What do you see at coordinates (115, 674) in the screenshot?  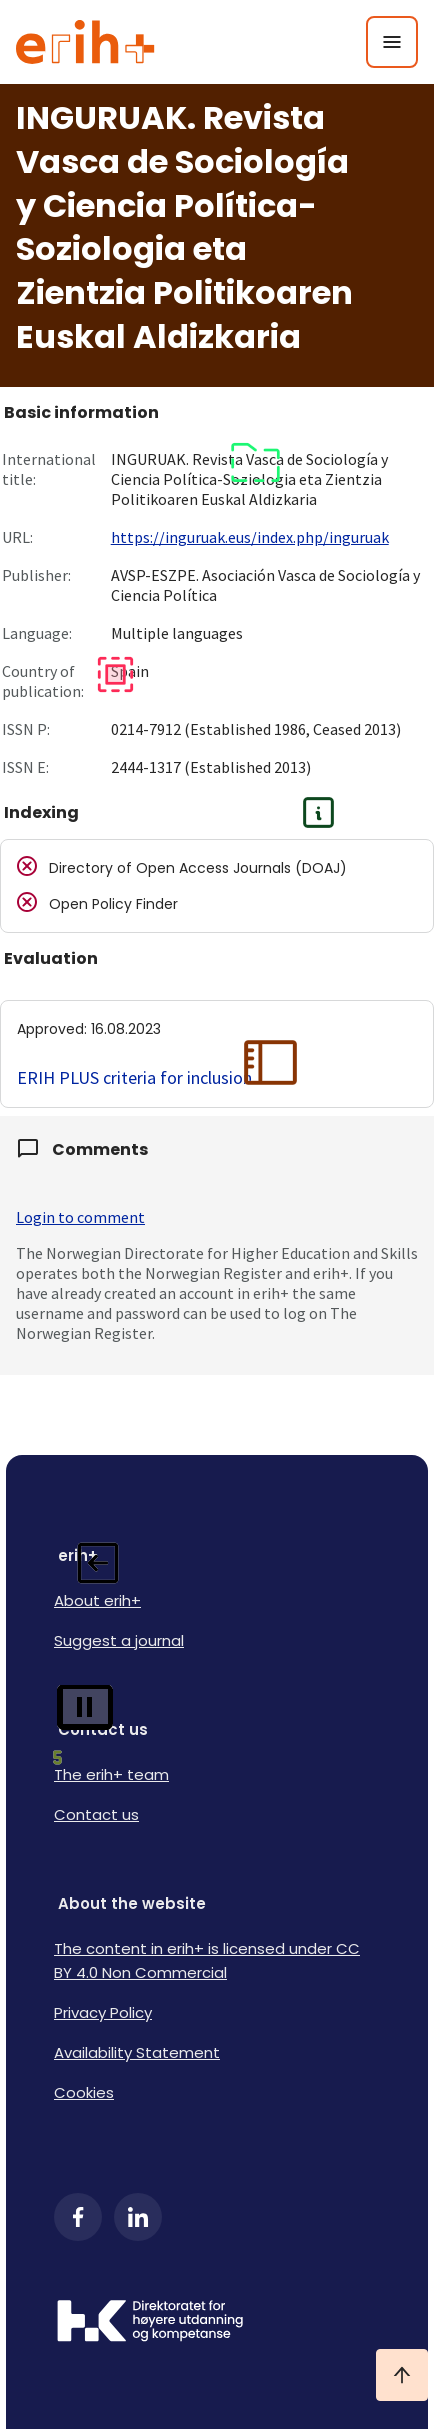 I see `select all items in the current view` at bounding box center [115, 674].